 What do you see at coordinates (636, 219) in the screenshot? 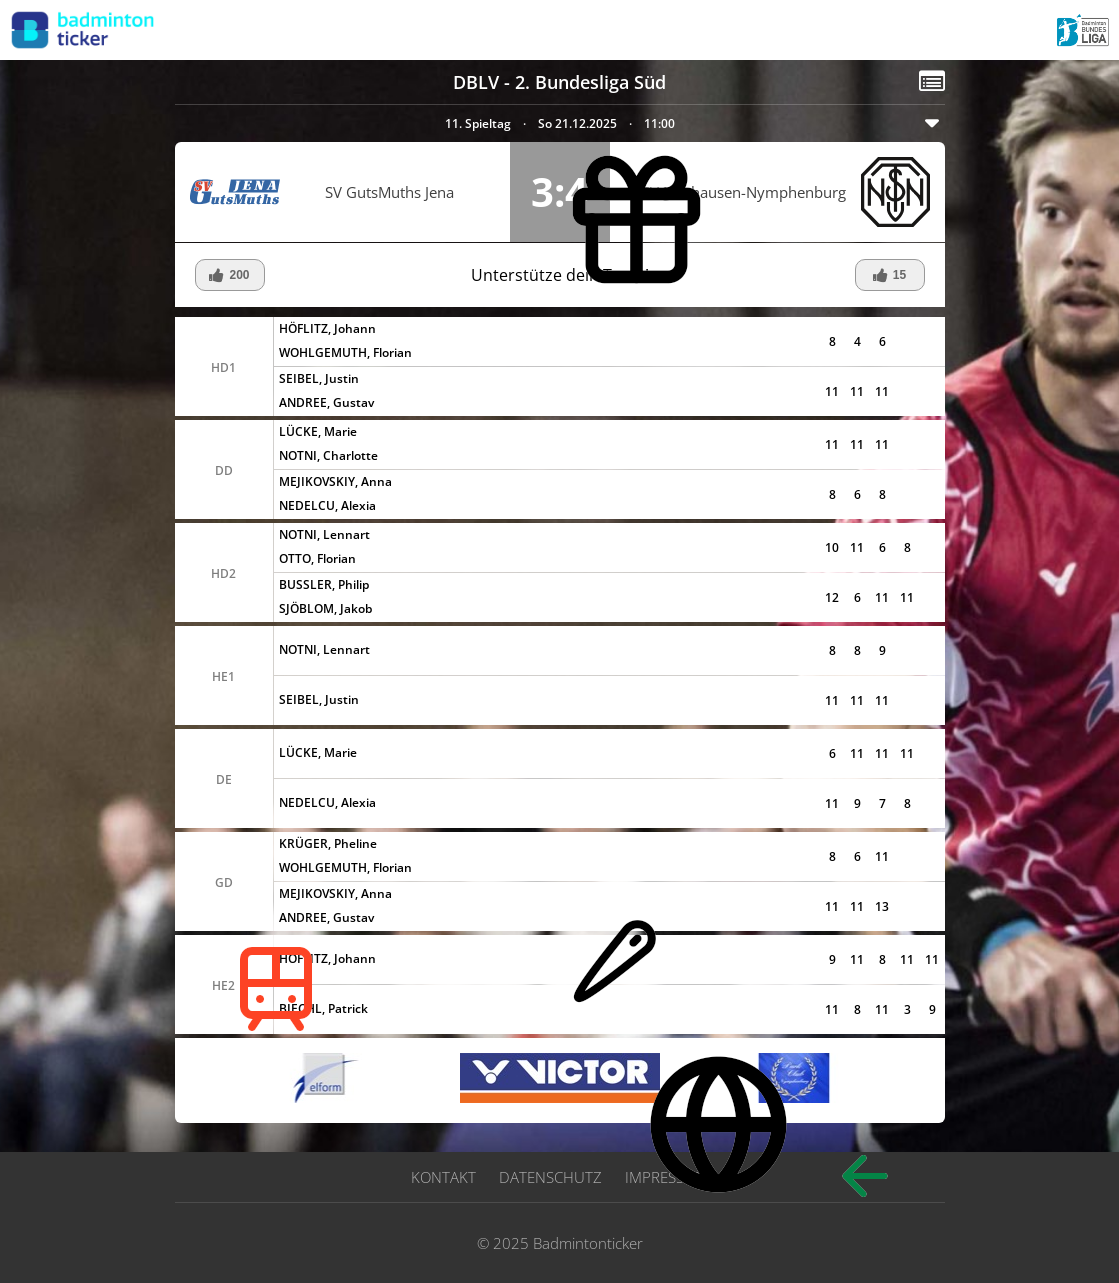
I see `view or redeem a gift` at bounding box center [636, 219].